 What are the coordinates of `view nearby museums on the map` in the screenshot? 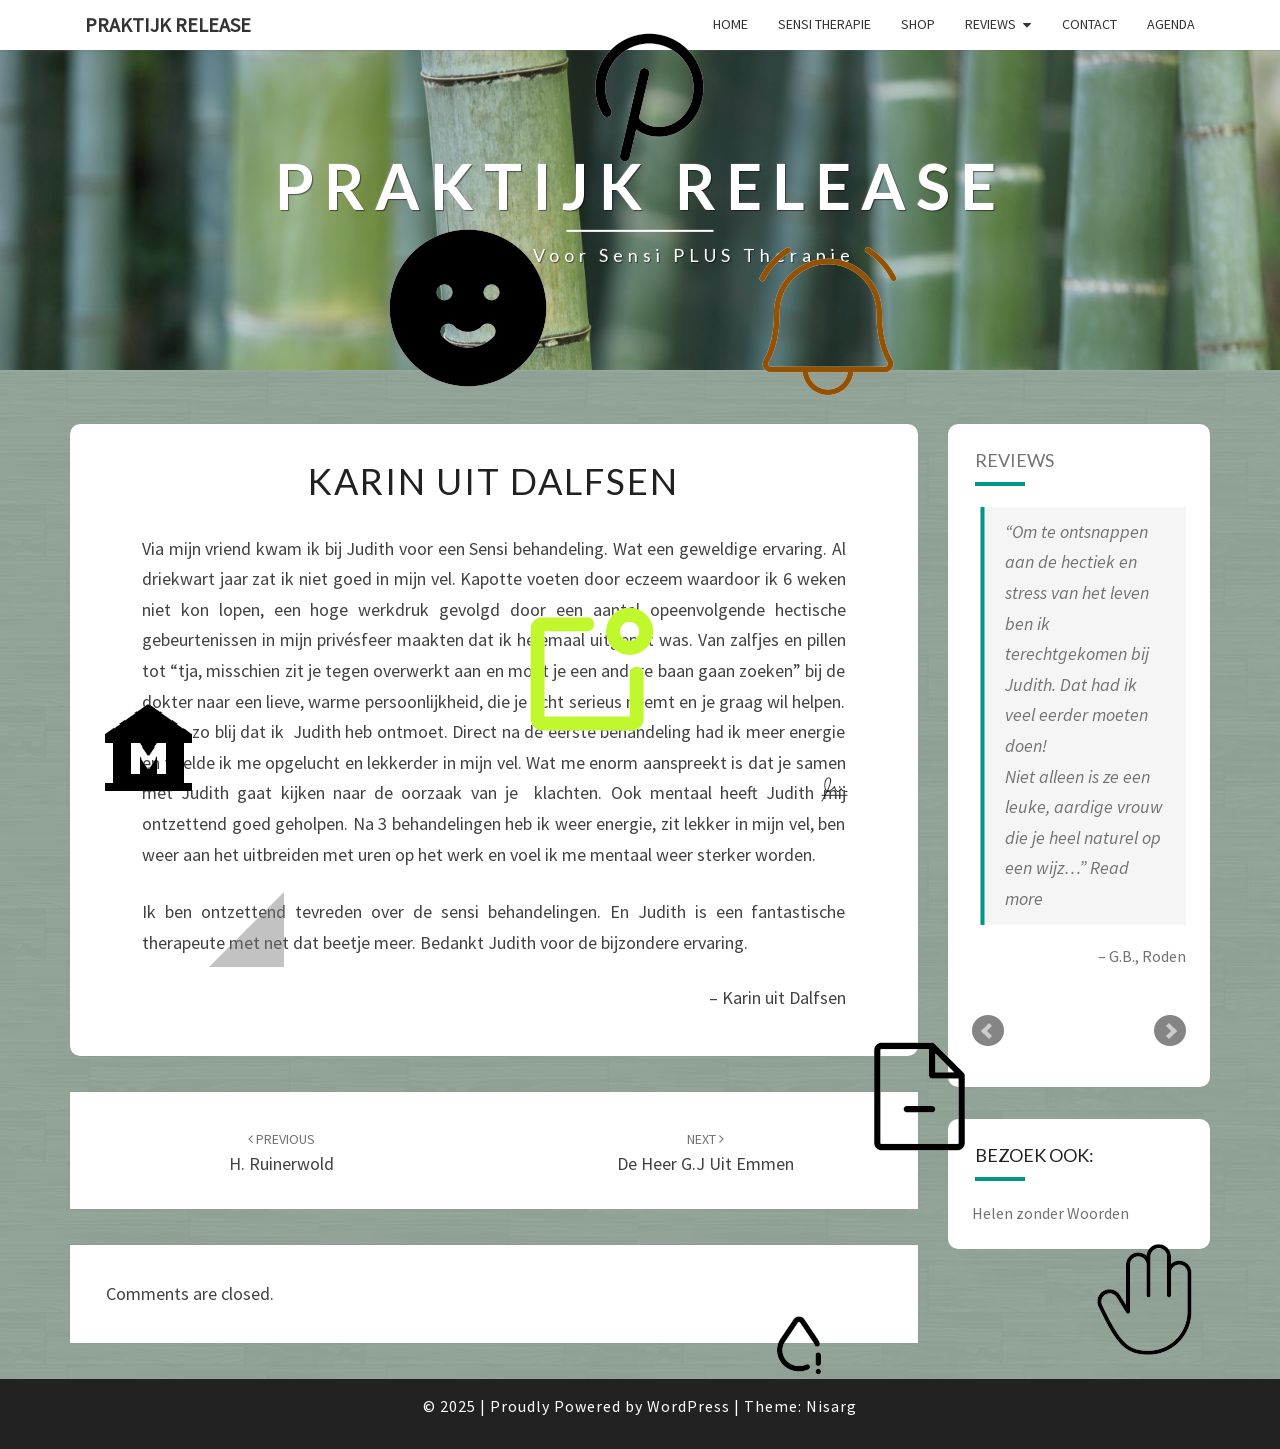 It's located at (148, 747).